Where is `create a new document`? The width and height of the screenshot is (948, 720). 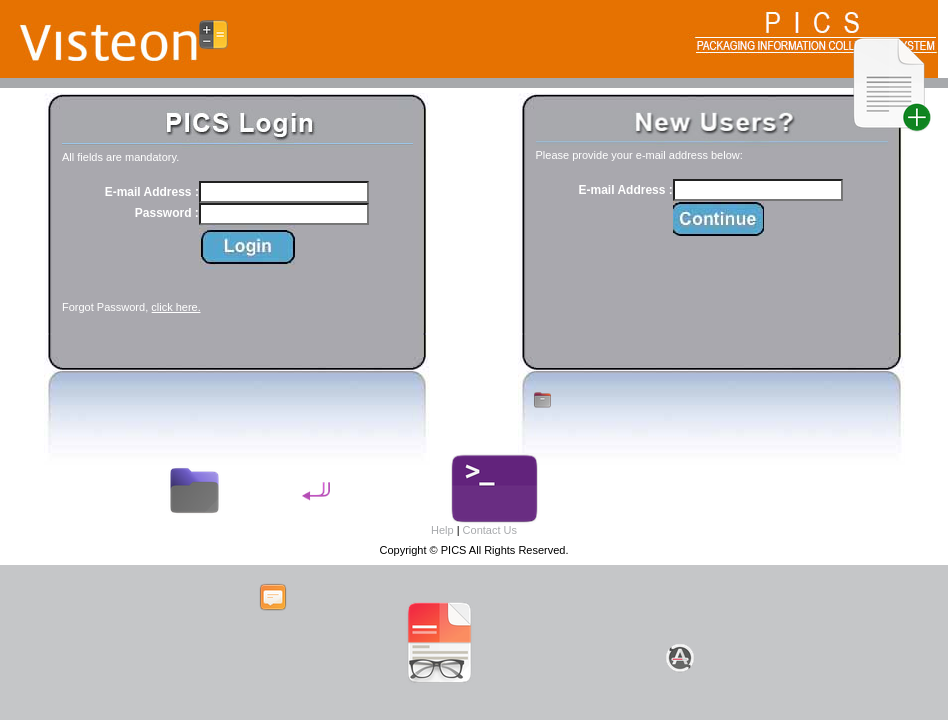 create a new document is located at coordinates (889, 83).